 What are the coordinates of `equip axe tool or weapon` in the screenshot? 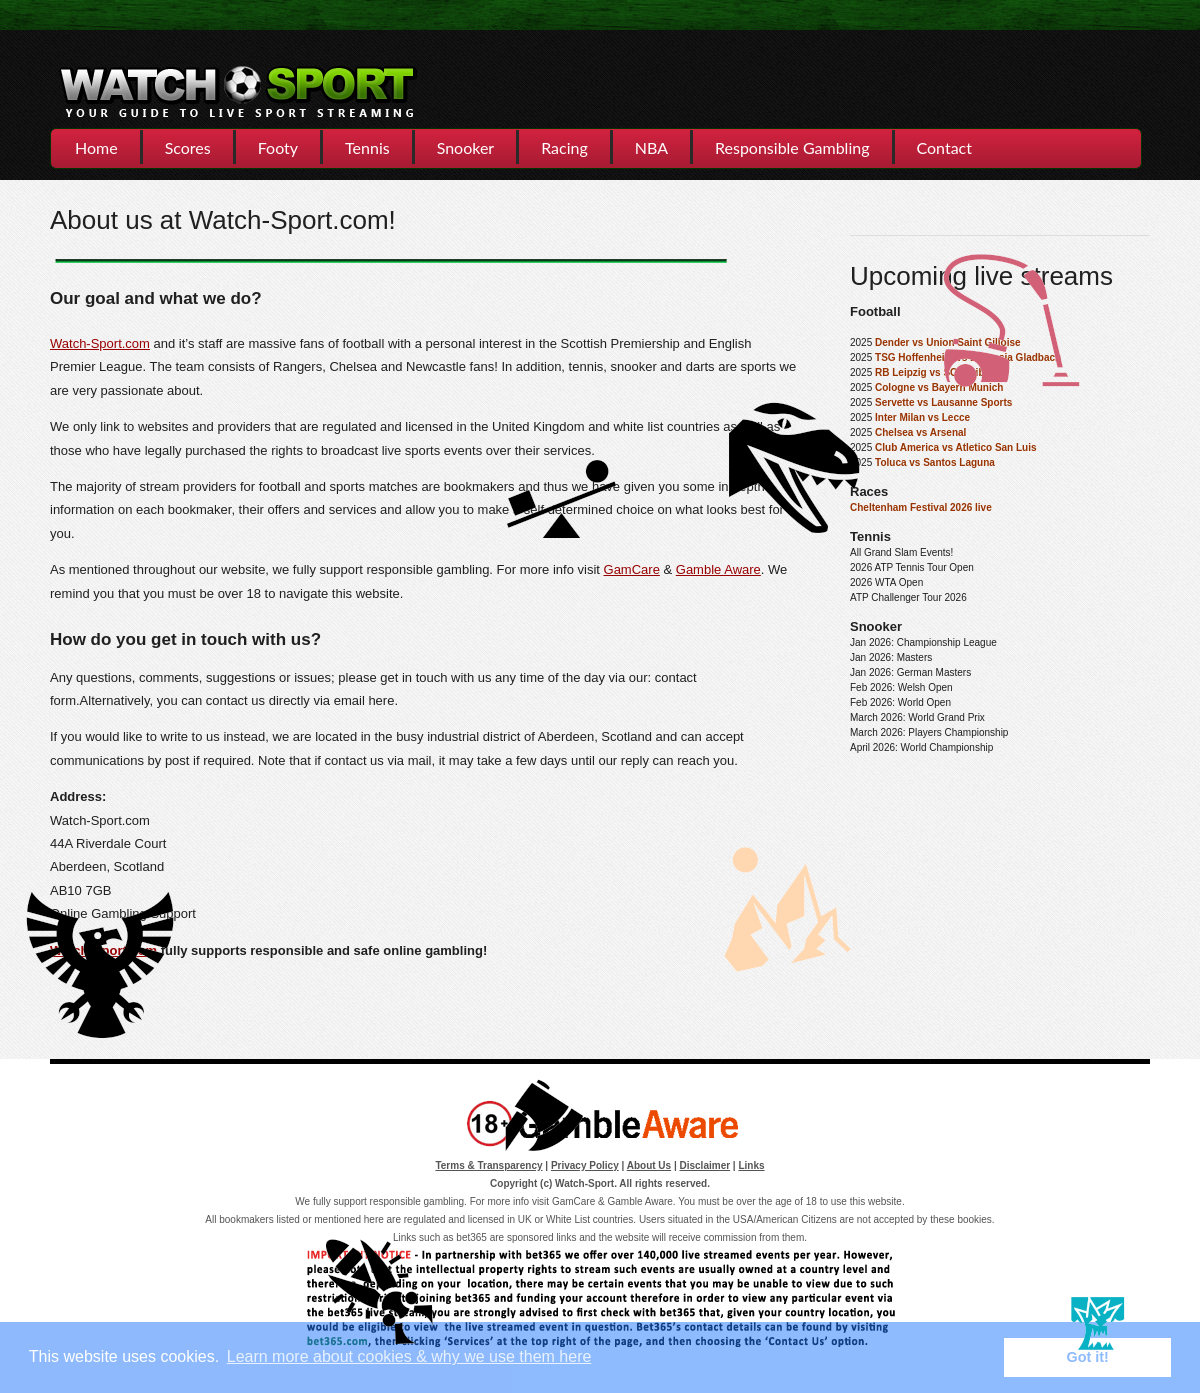 It's located at (545, 1118).